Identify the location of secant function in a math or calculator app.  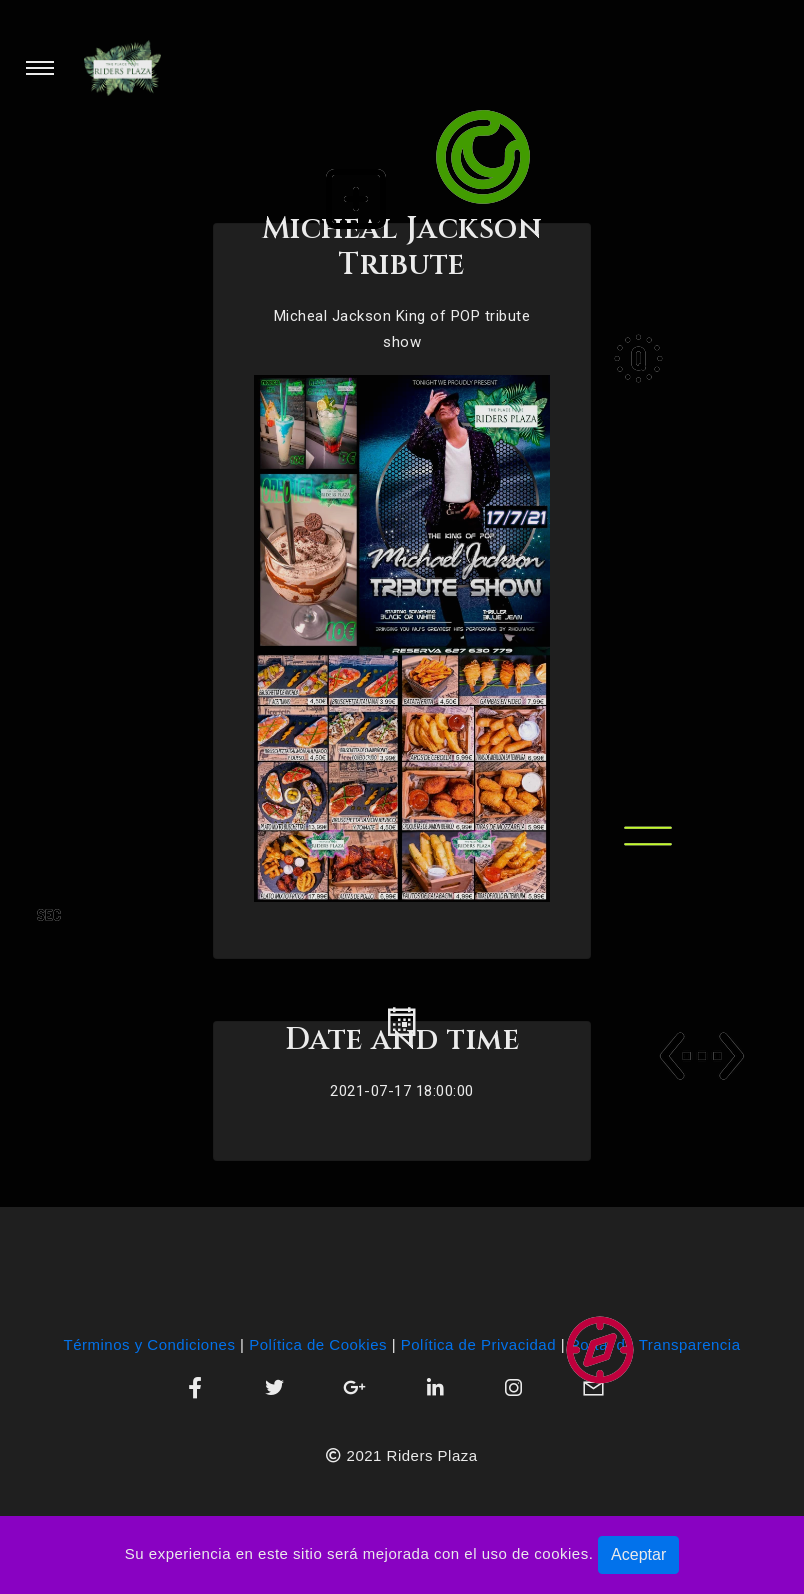
(49, 915).